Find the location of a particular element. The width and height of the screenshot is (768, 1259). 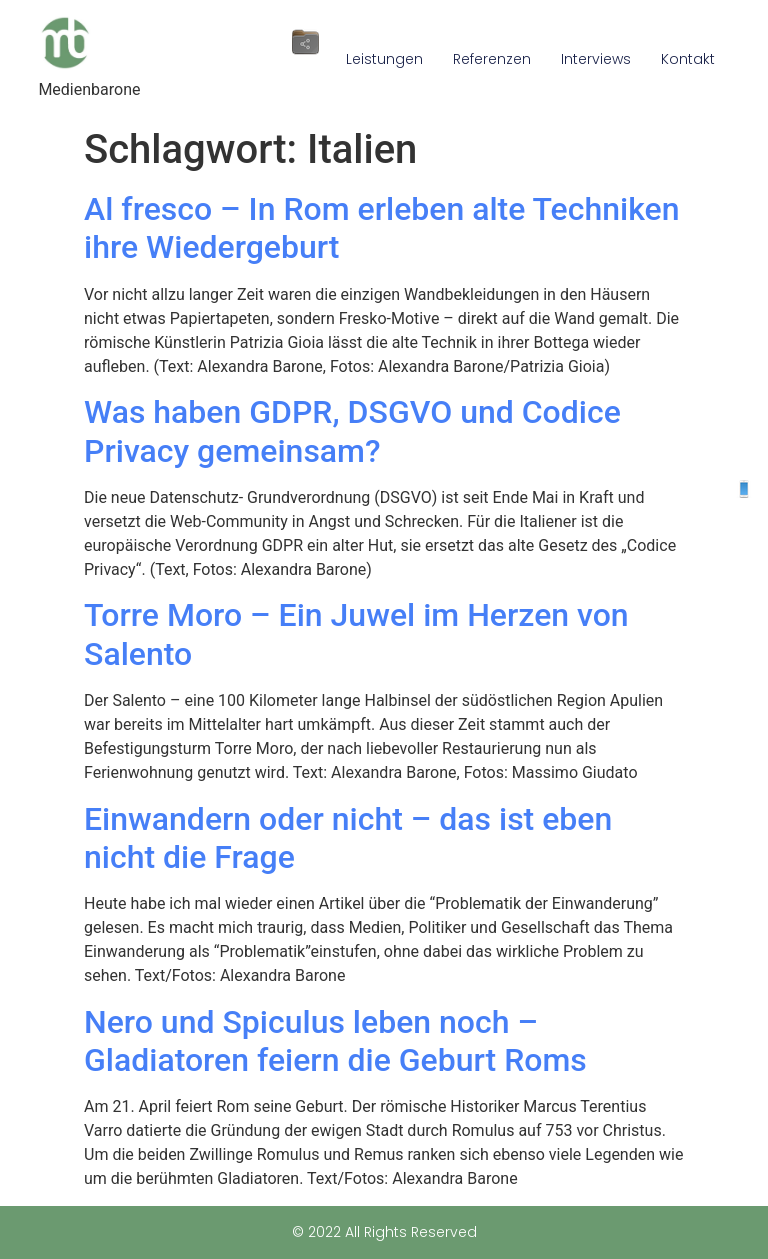

iPhone SE device connected to your system is located at coordinates (744, 489).